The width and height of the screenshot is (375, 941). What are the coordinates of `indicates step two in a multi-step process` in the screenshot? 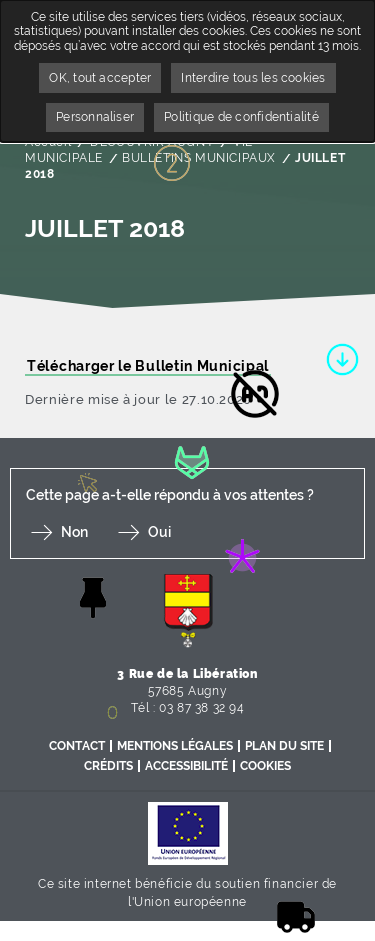 It's located at (172, 163).